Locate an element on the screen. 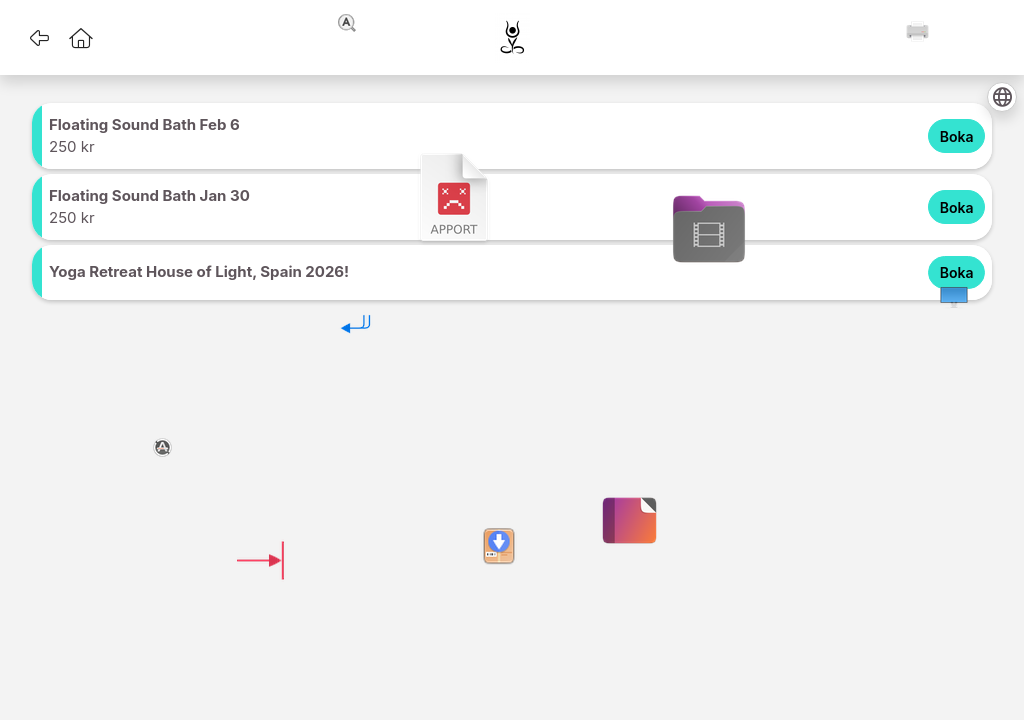  apport crash report file is located at coordinates (454, 199).